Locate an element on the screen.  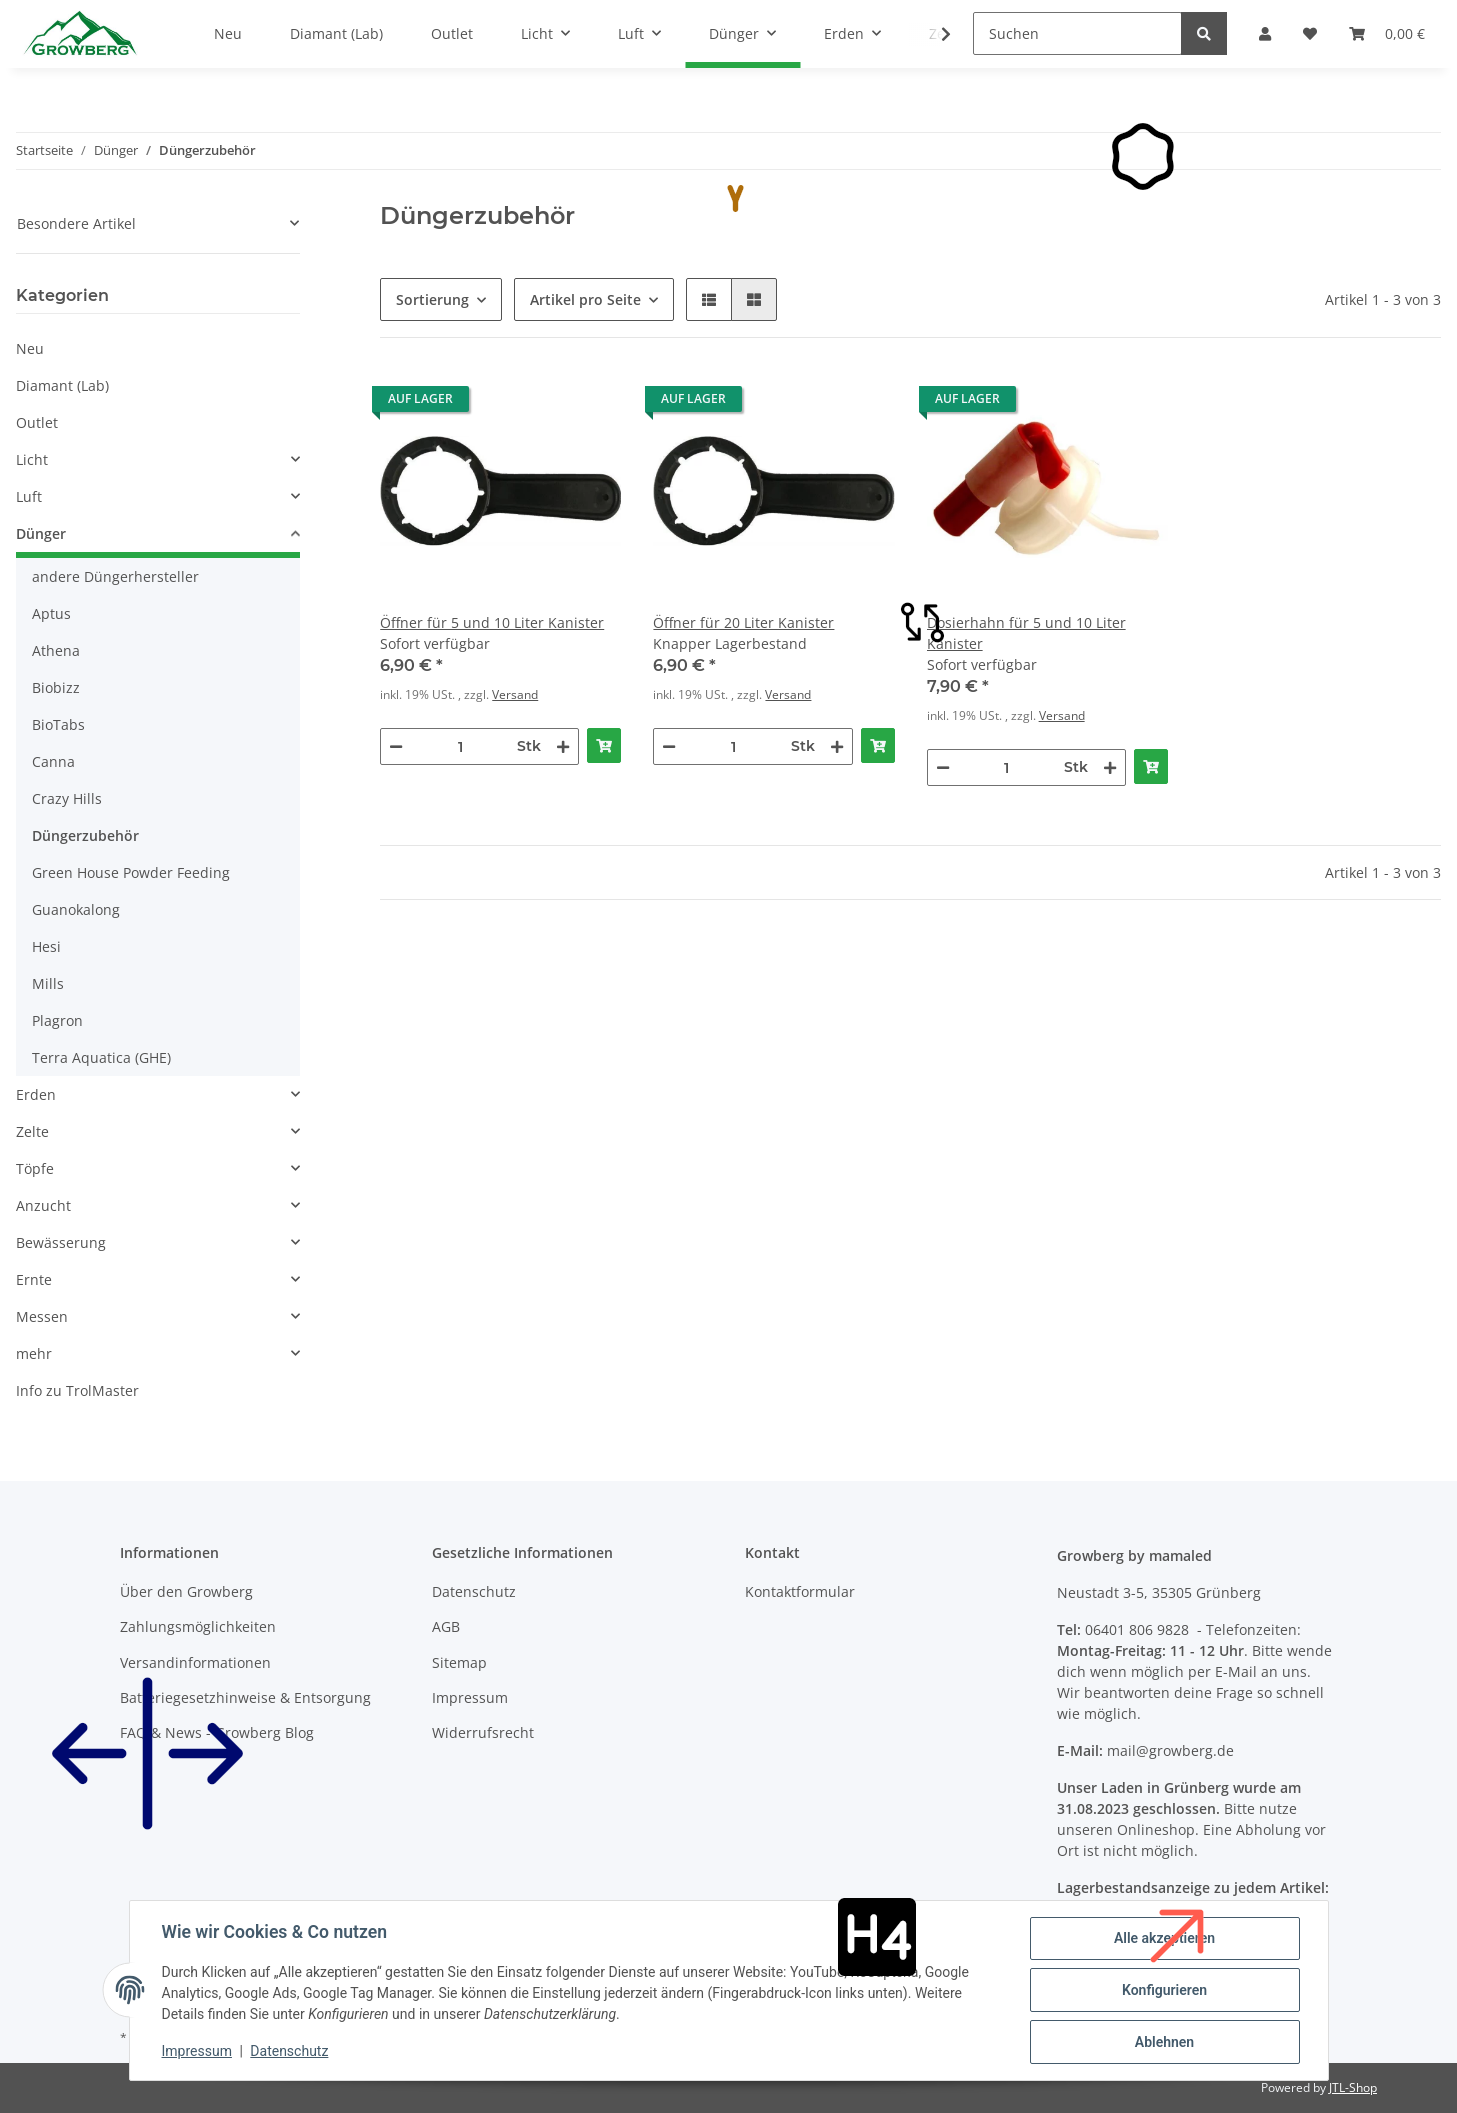
view code changes between versions is located at coordinates (922, 622).